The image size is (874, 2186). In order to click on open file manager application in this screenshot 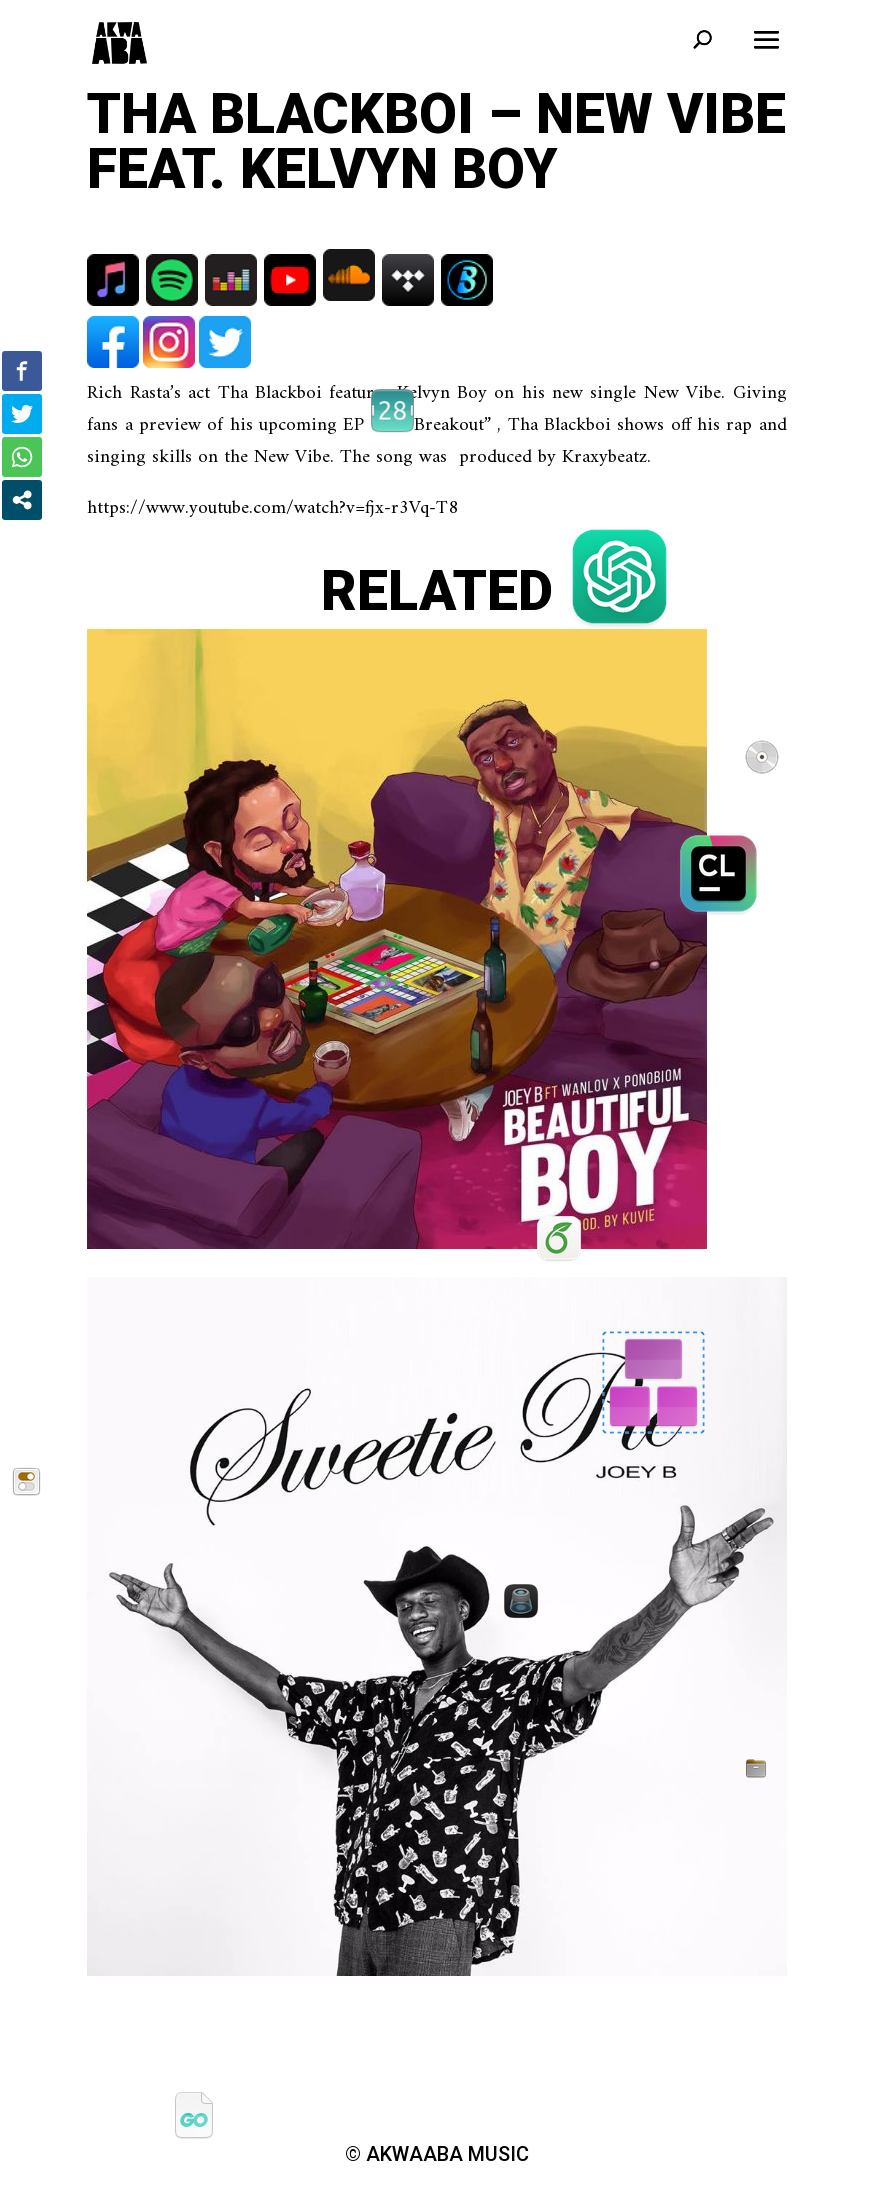, I will do `click(756, 1768)`.